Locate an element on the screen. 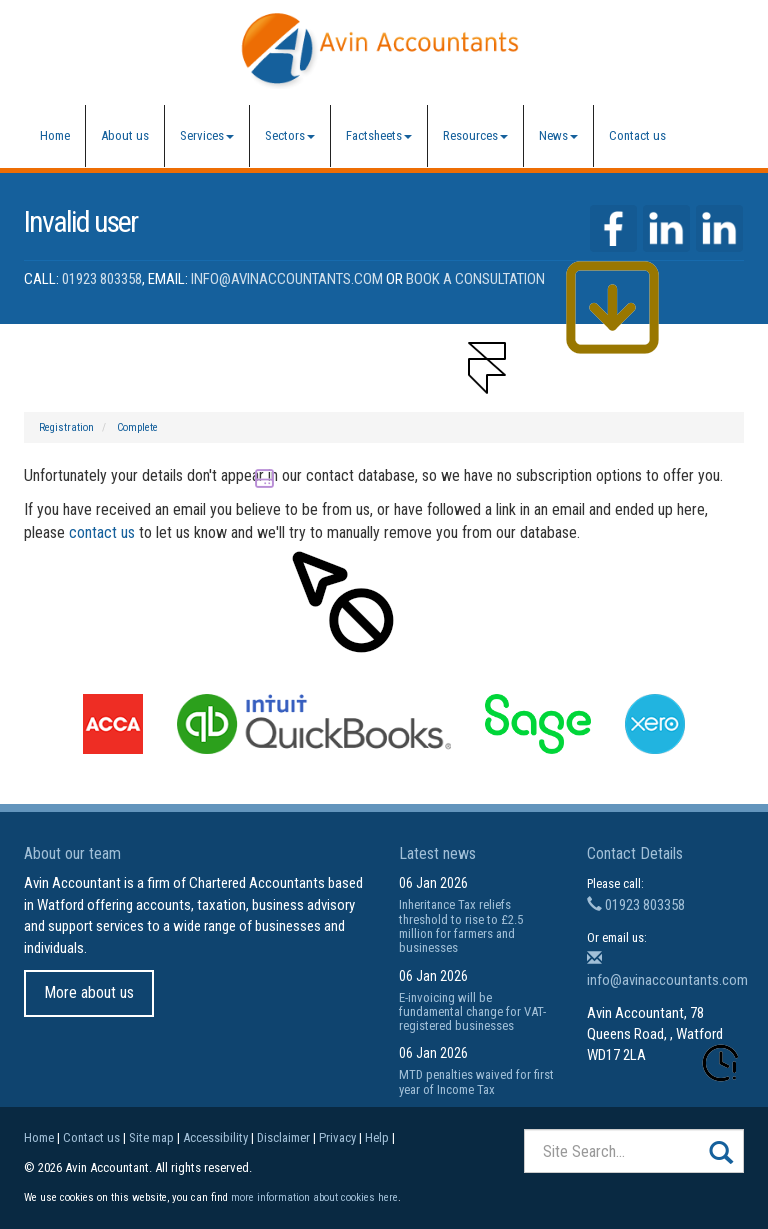 The width and height of the screenshot is (768, 1229). cursor interaction disabled is located at coordinates (343, 602).